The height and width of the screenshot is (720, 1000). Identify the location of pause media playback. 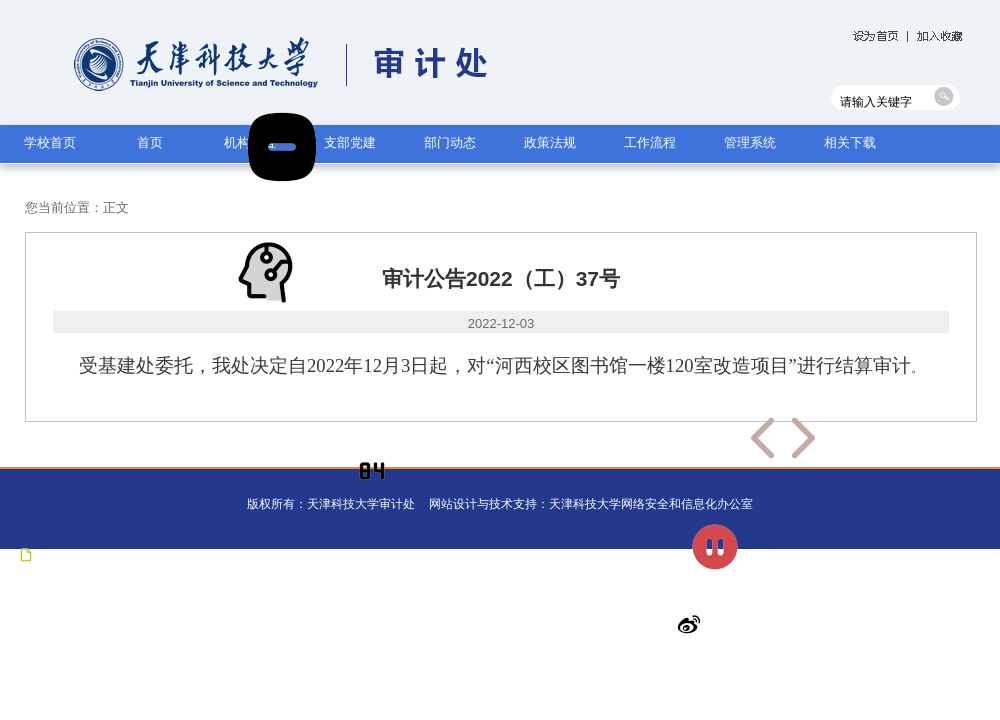
(715, 547).